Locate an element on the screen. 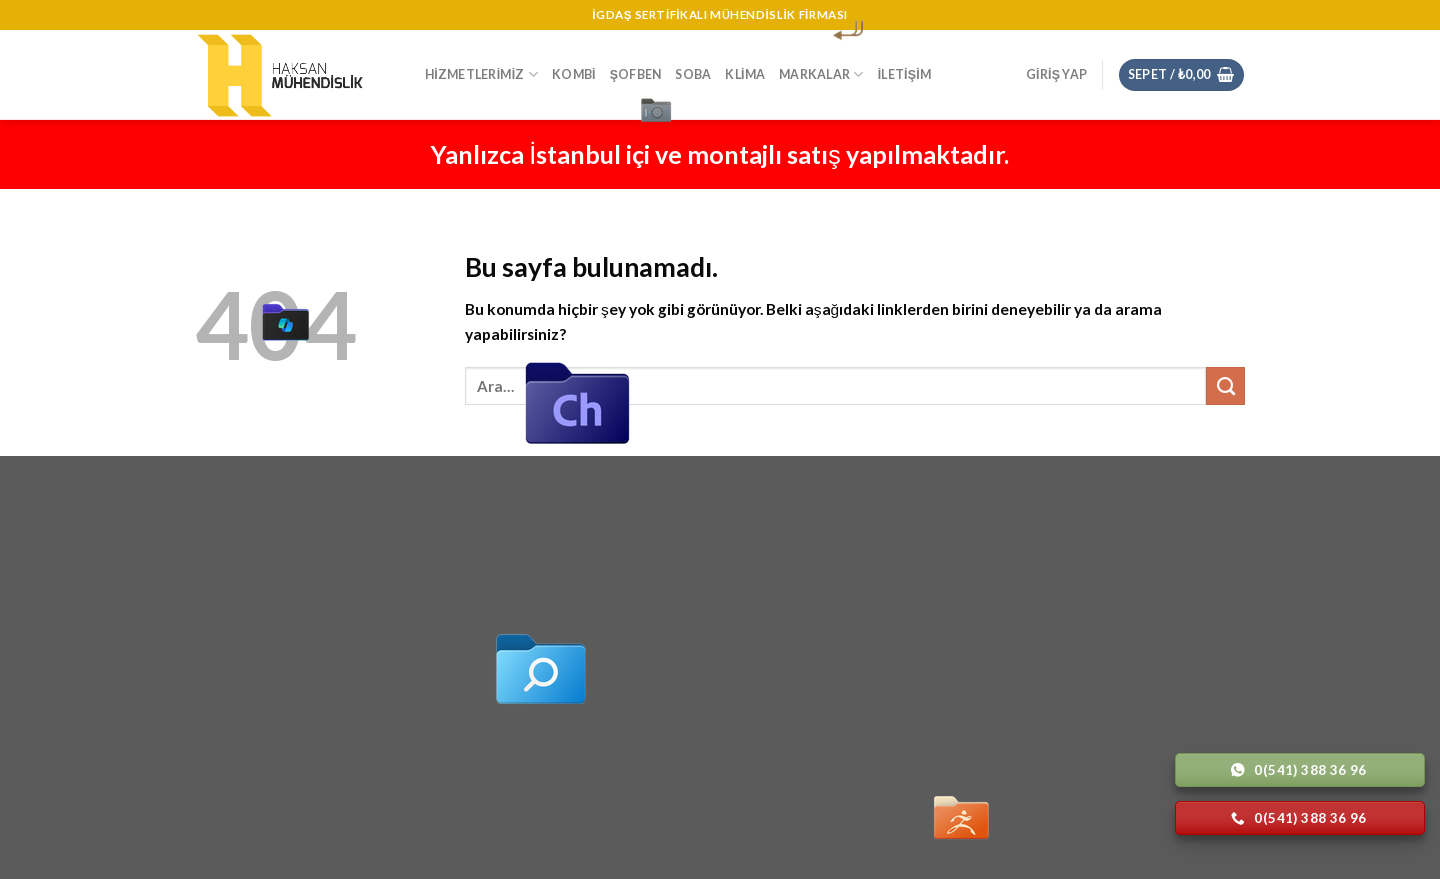 The width and height of the screenshot is (1440, 879). open folder containing Microsoft Copilot files is located at coordinates (285, 323).